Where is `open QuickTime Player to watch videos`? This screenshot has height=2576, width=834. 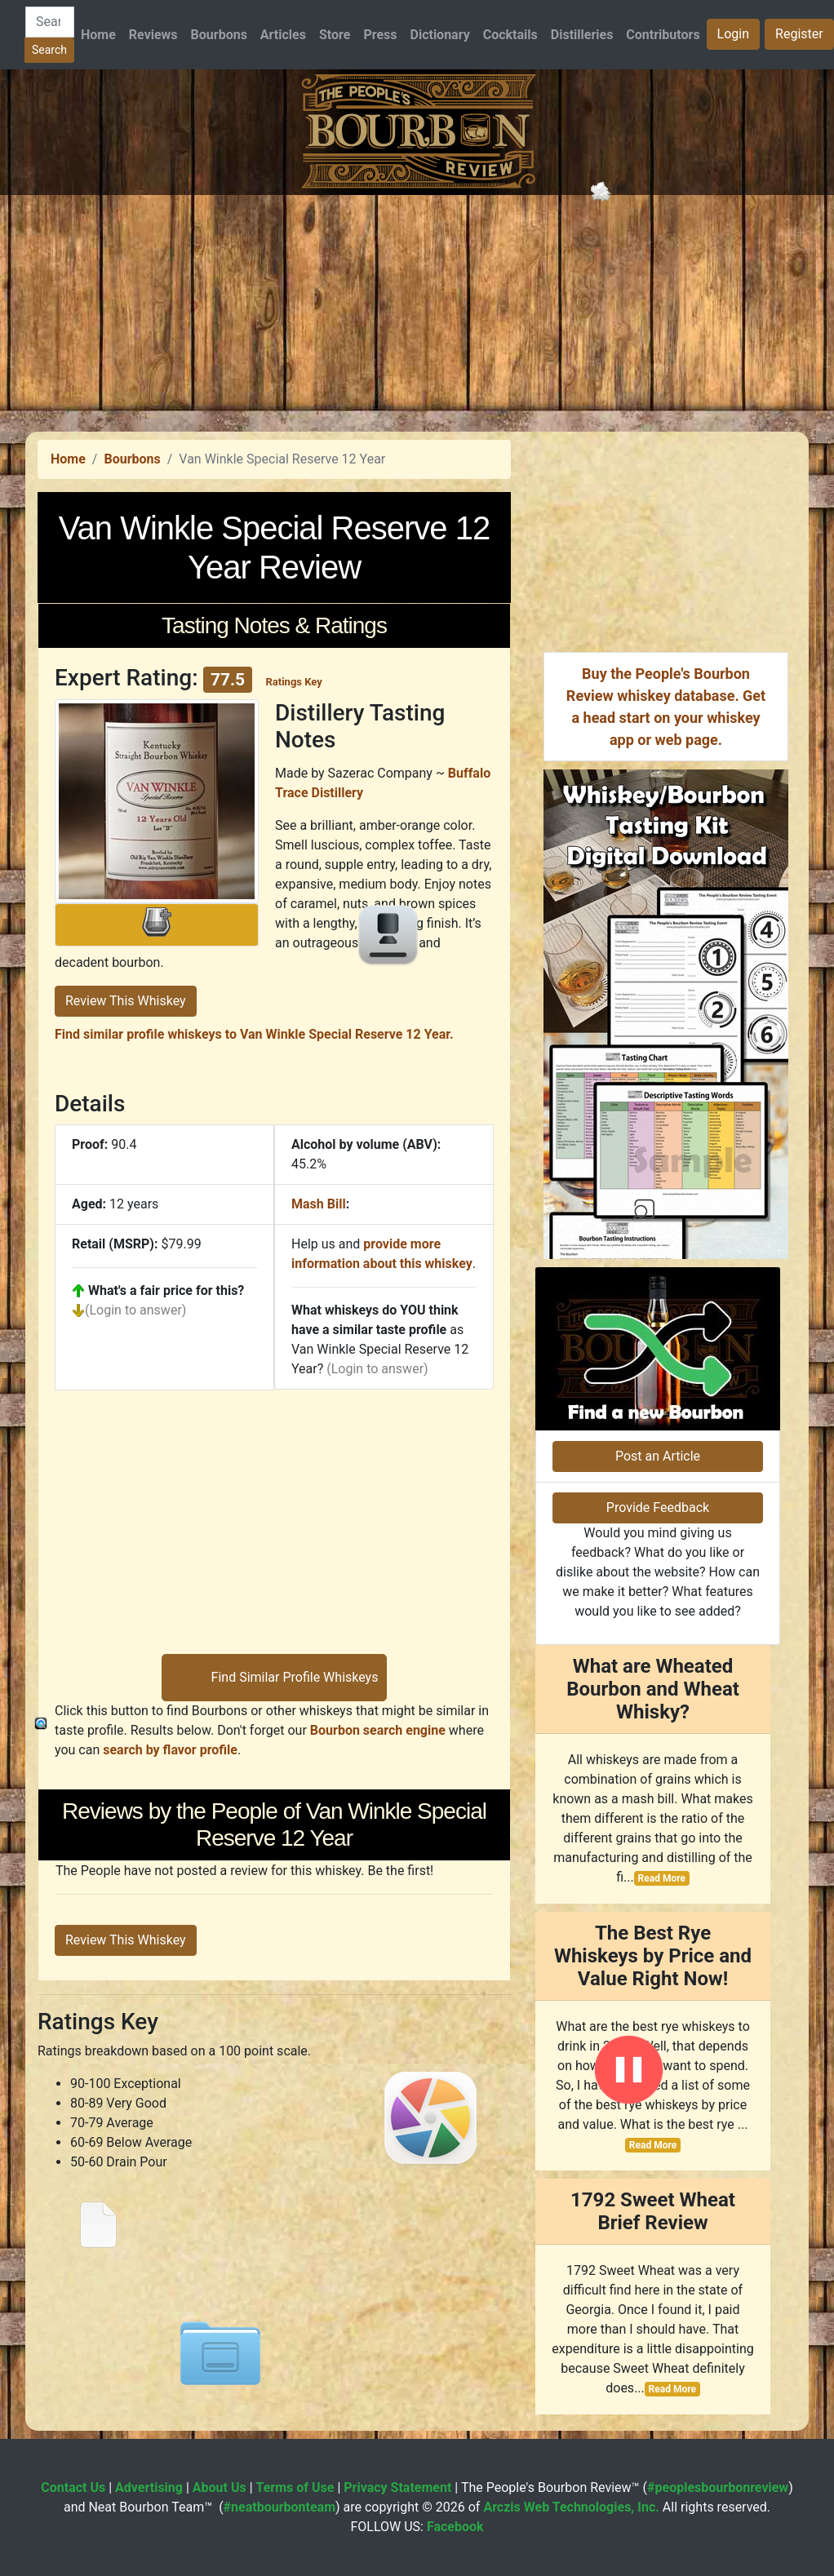 open QuickTime Player to watch videos is located at coordinates (41, 1723).